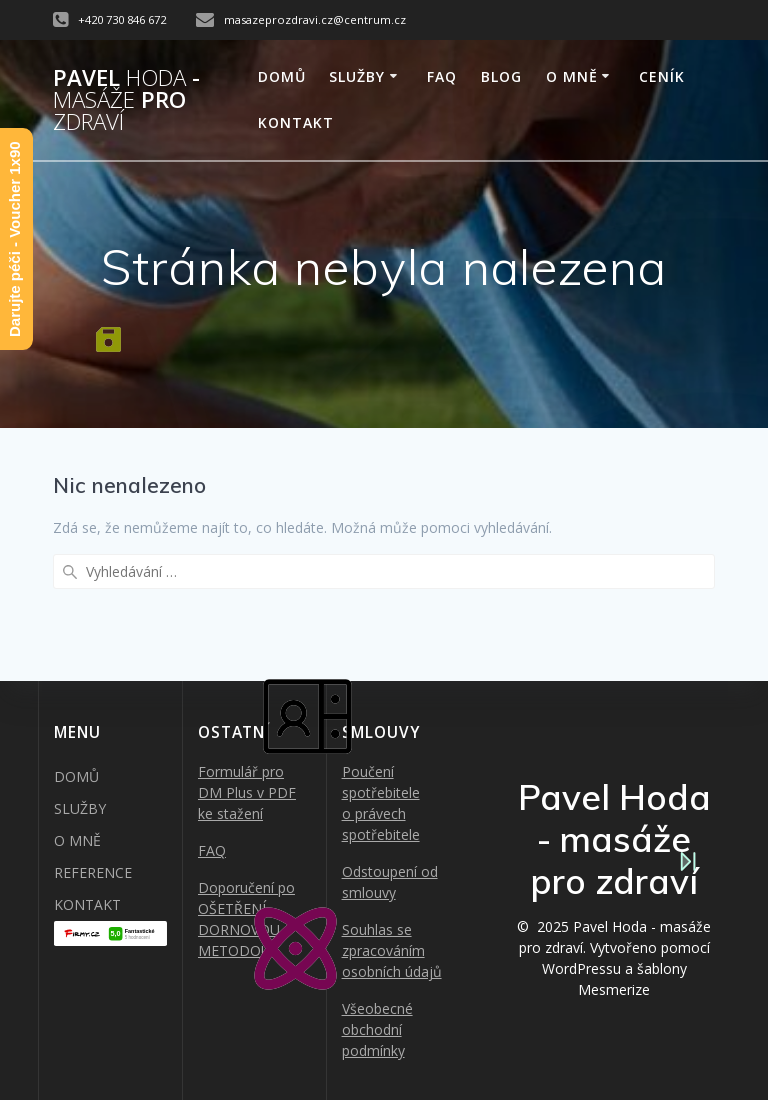 The height and width of the screenshot is (1100, 768). What do you see at coordinates (108, 339) in the screenshot?
I see `save current file or document` at bounding box center [108, 339].